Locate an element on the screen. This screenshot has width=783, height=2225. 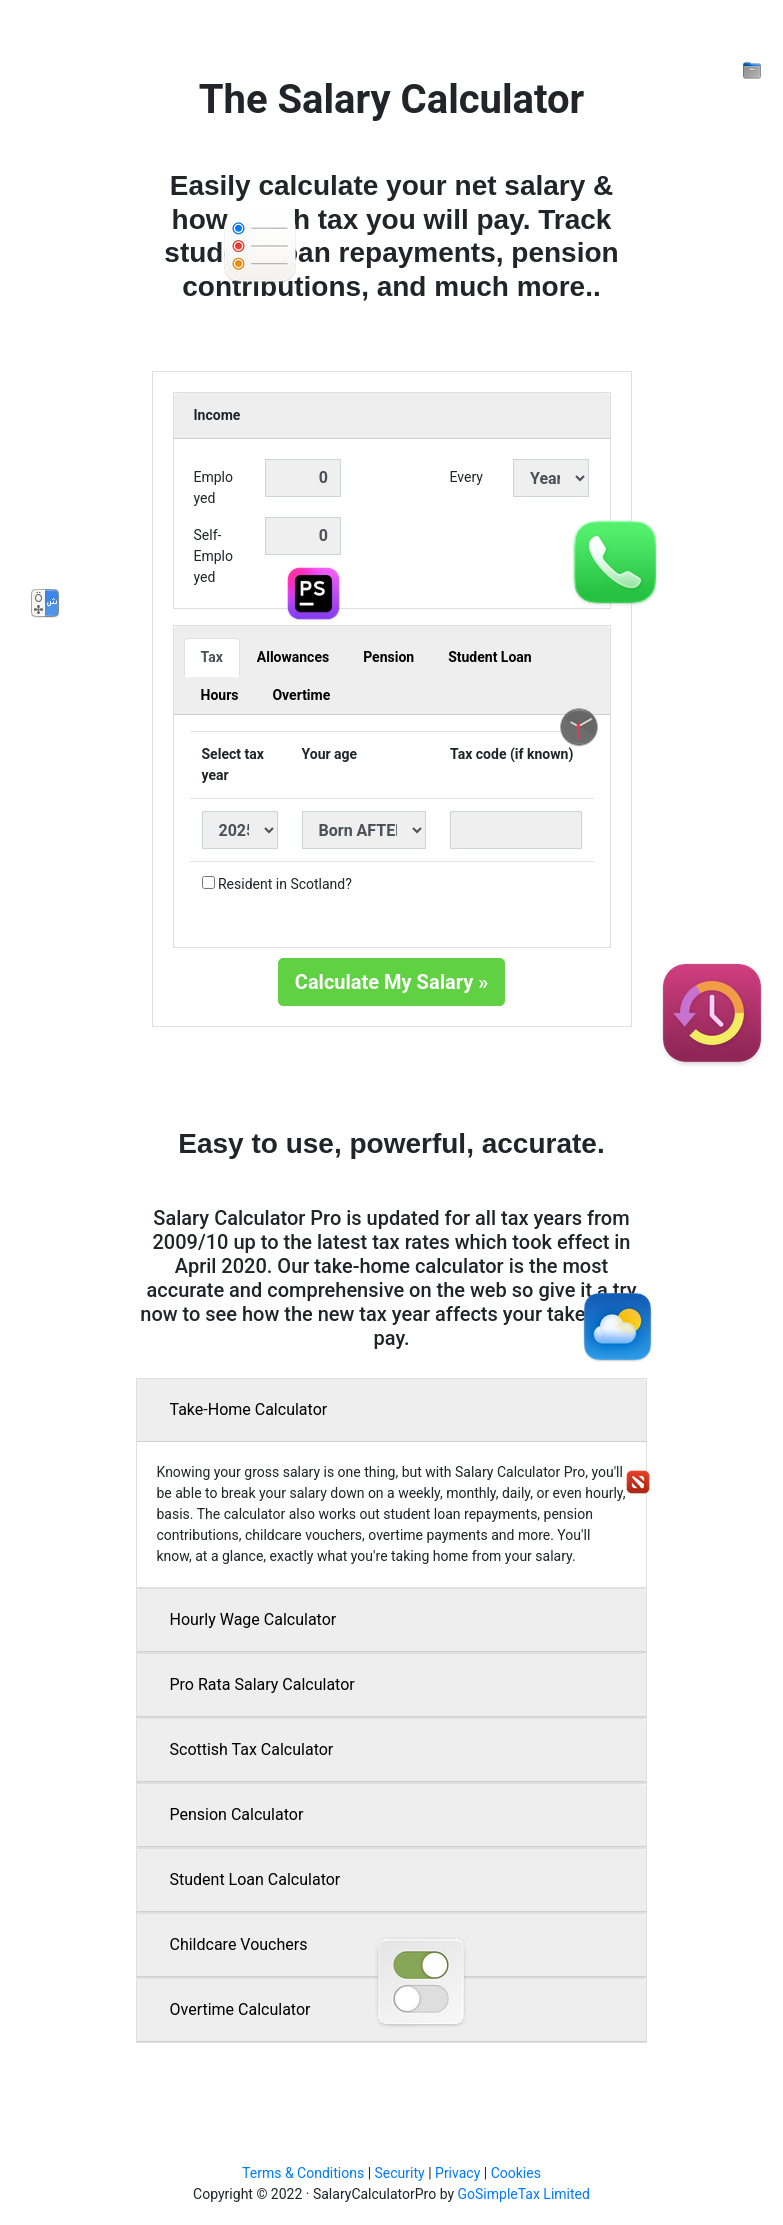
open the file manager application is located at coordinates (752, 70).